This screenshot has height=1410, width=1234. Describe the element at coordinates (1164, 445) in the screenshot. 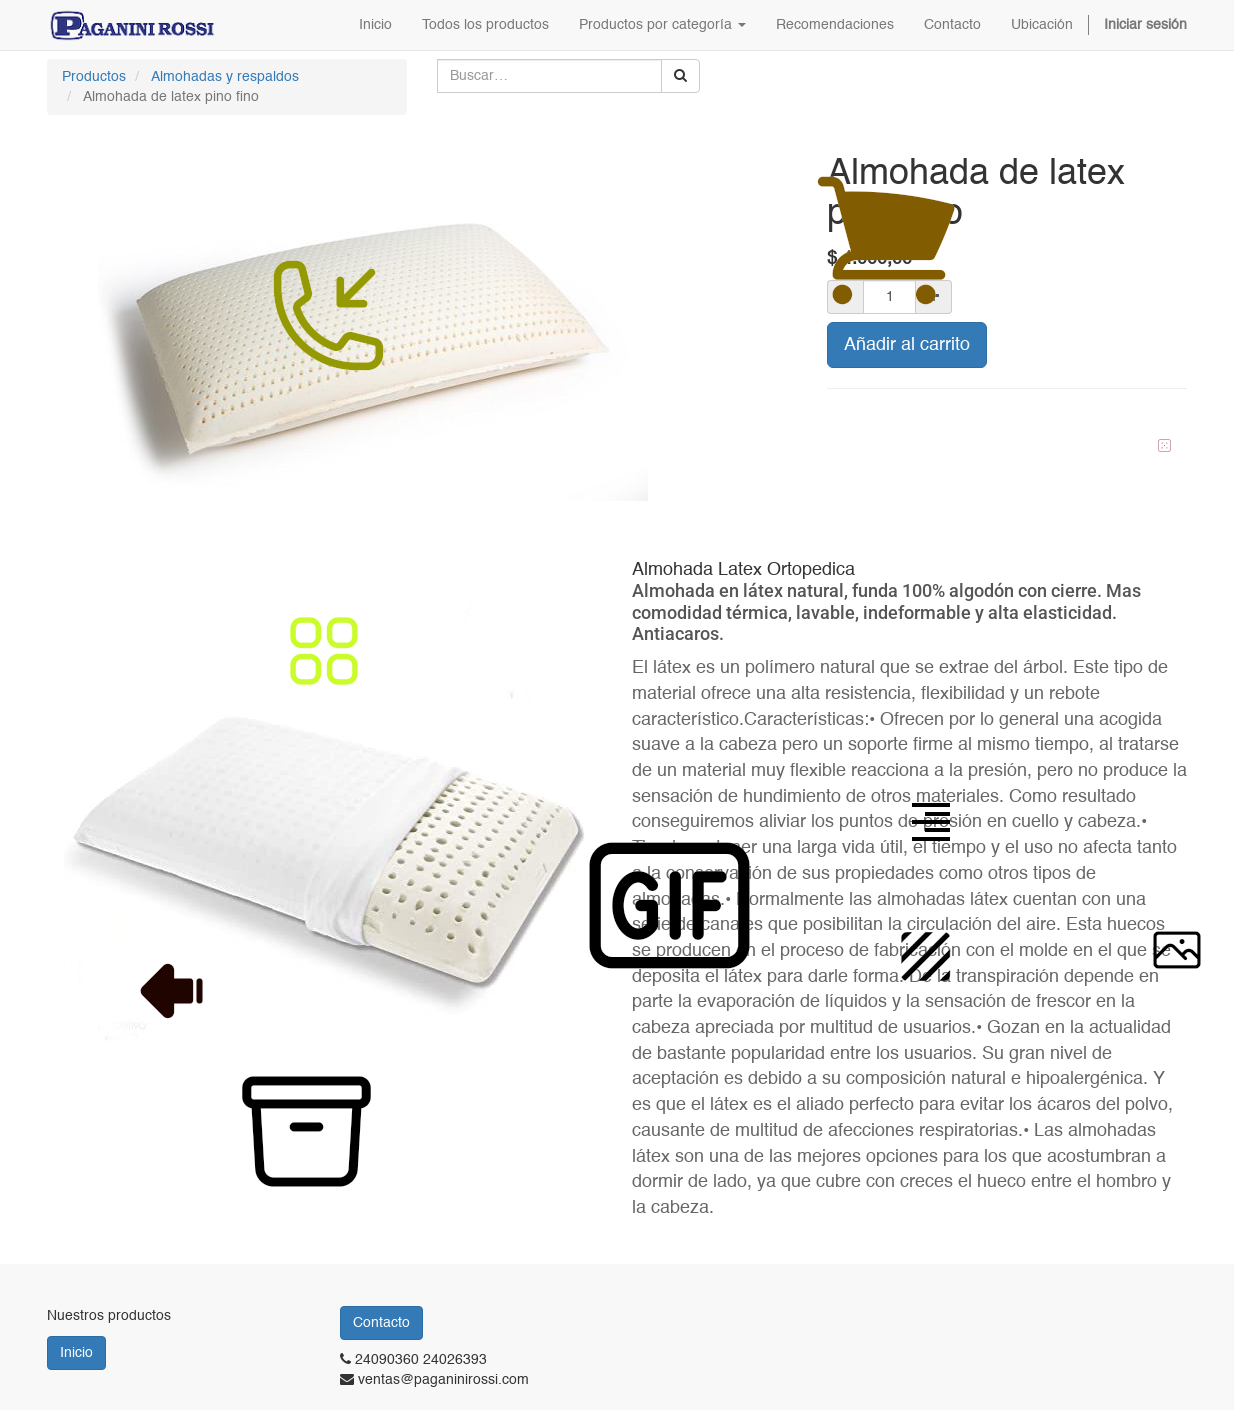

I see `randomize or shuffle content` at that location.